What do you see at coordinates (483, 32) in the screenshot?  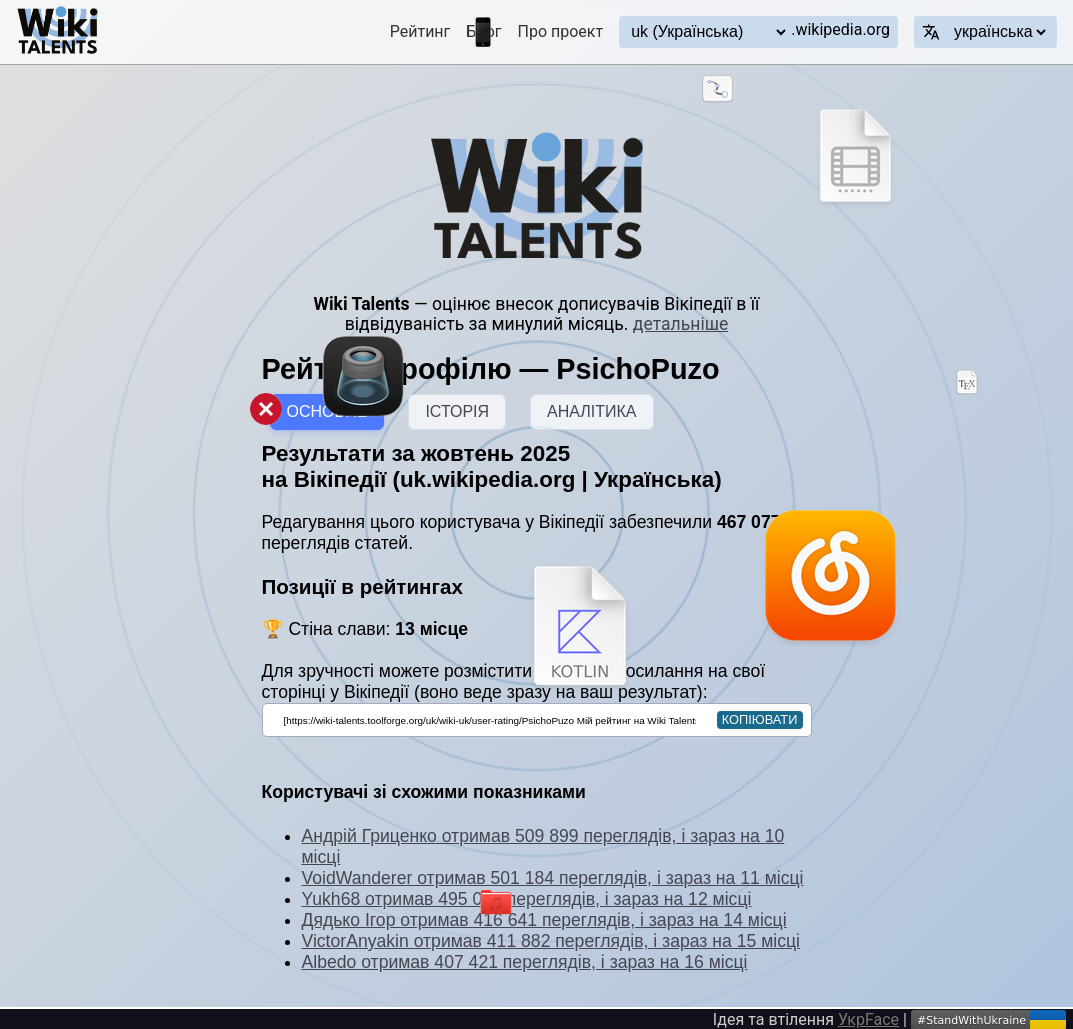 I see `iPhone device icon` at bounding box center [483, 32].